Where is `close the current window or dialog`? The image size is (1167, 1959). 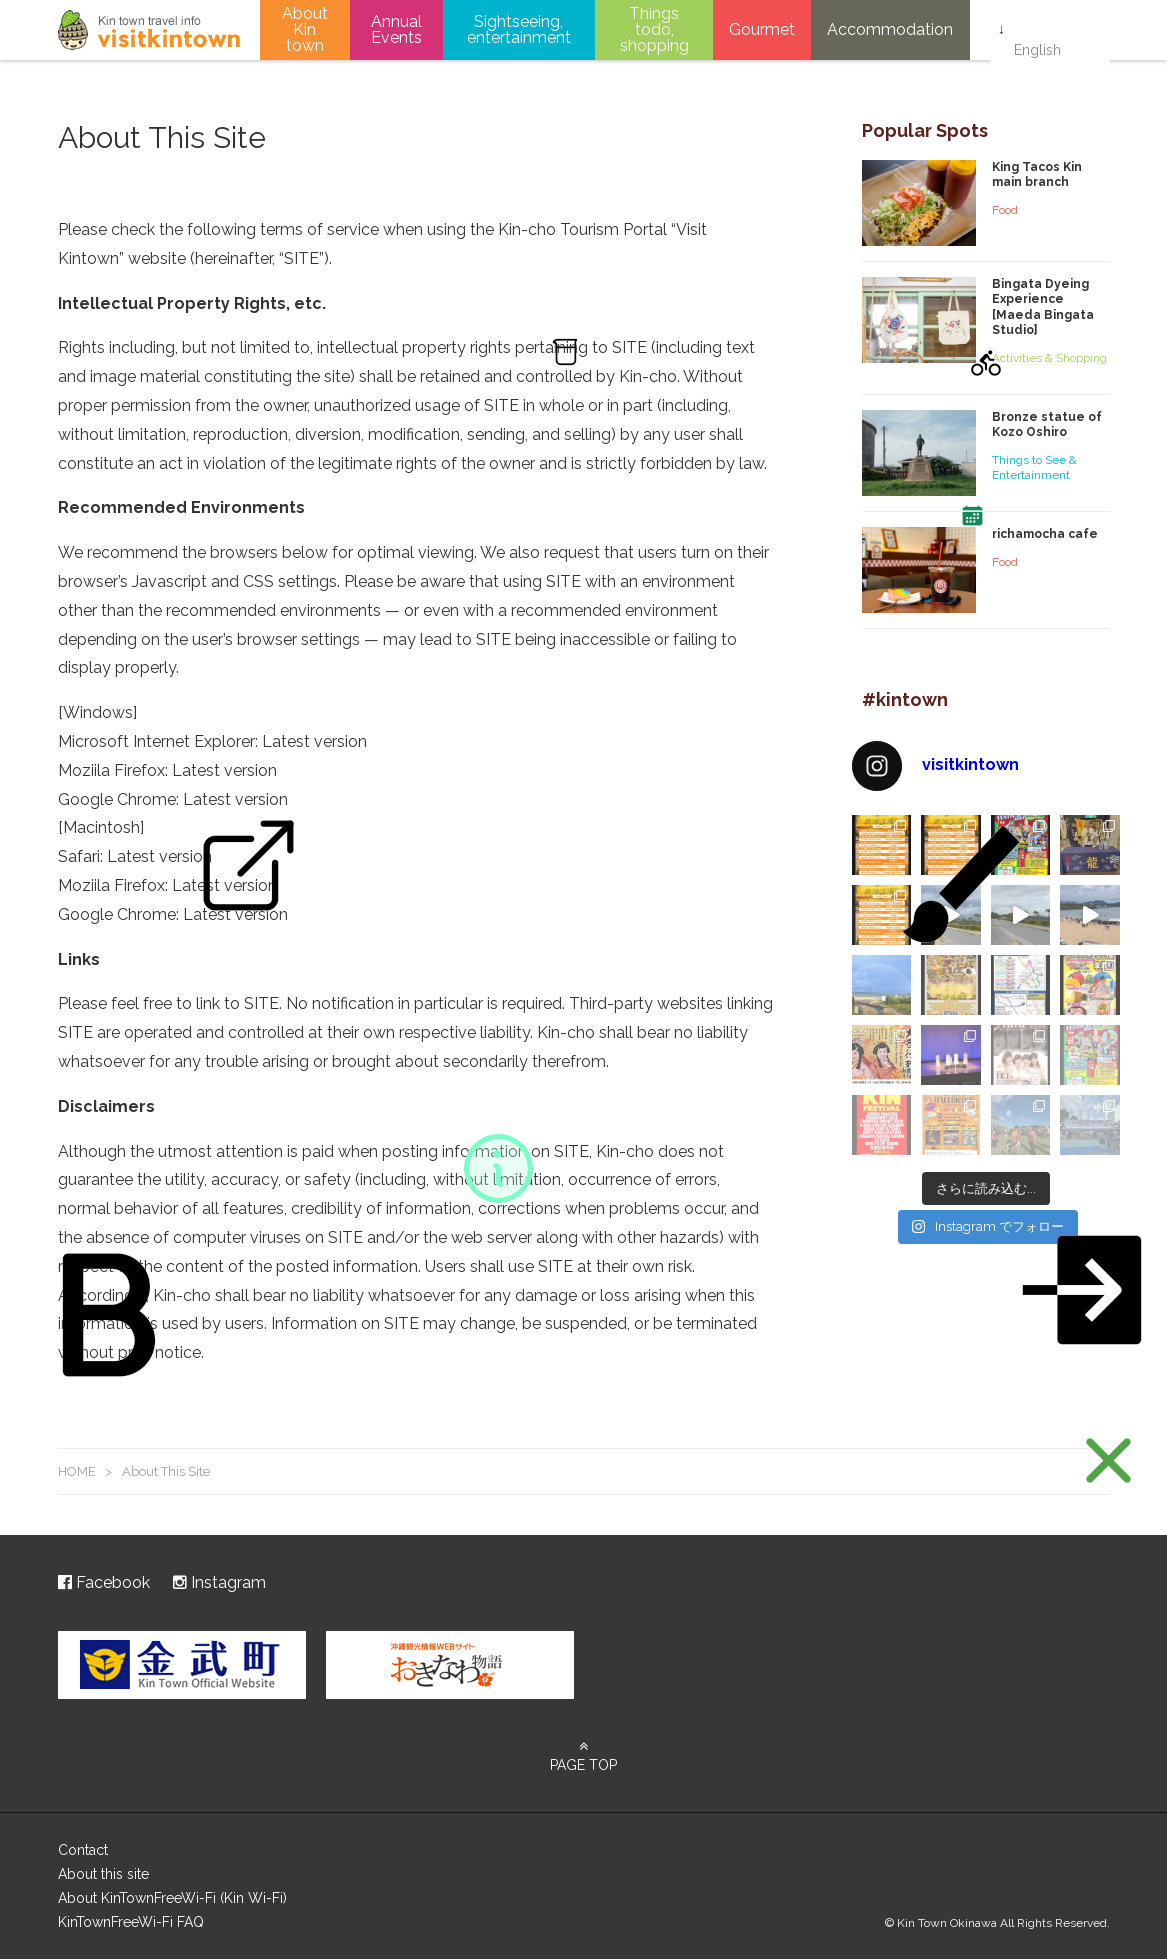
close the current window or dialog is located at coordinates (1108, 1460).